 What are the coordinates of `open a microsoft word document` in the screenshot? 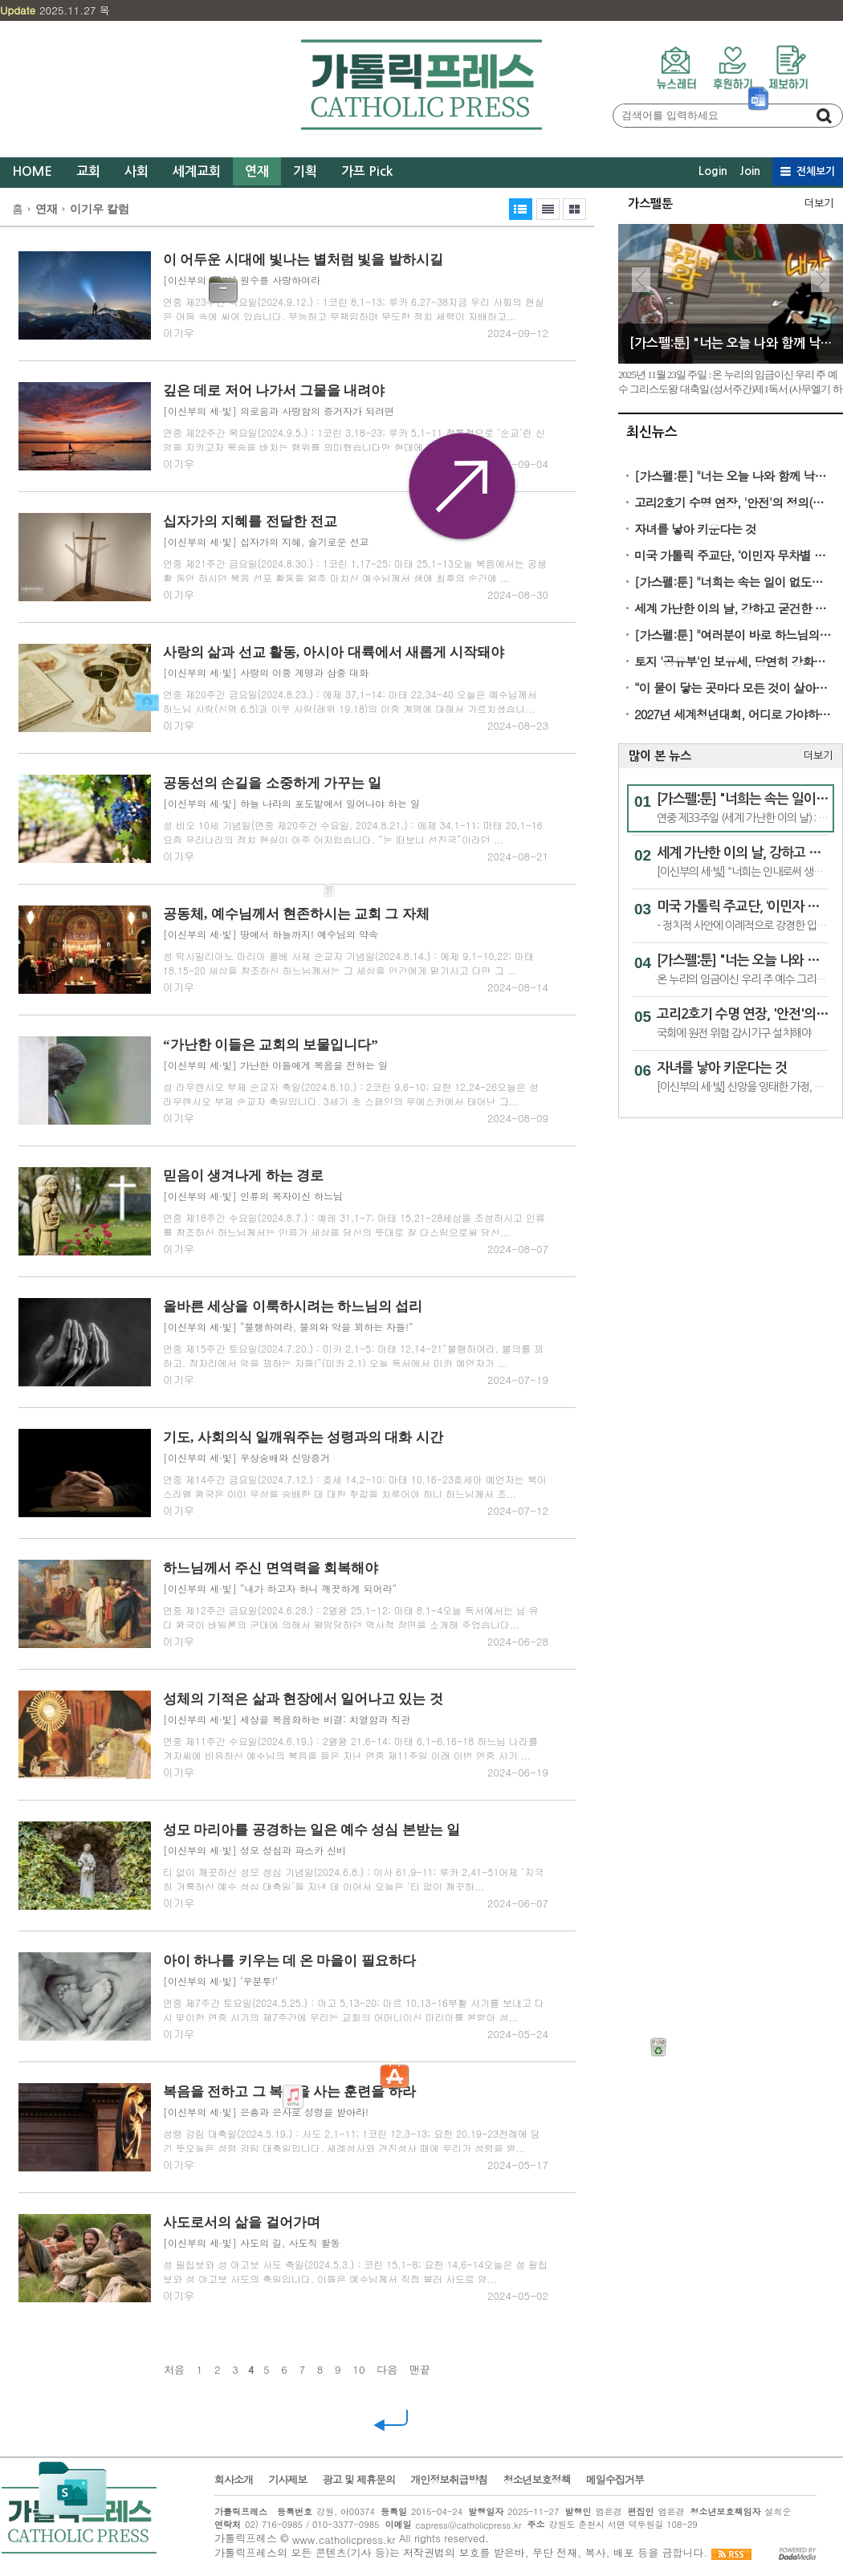 It's located at (758, 98).